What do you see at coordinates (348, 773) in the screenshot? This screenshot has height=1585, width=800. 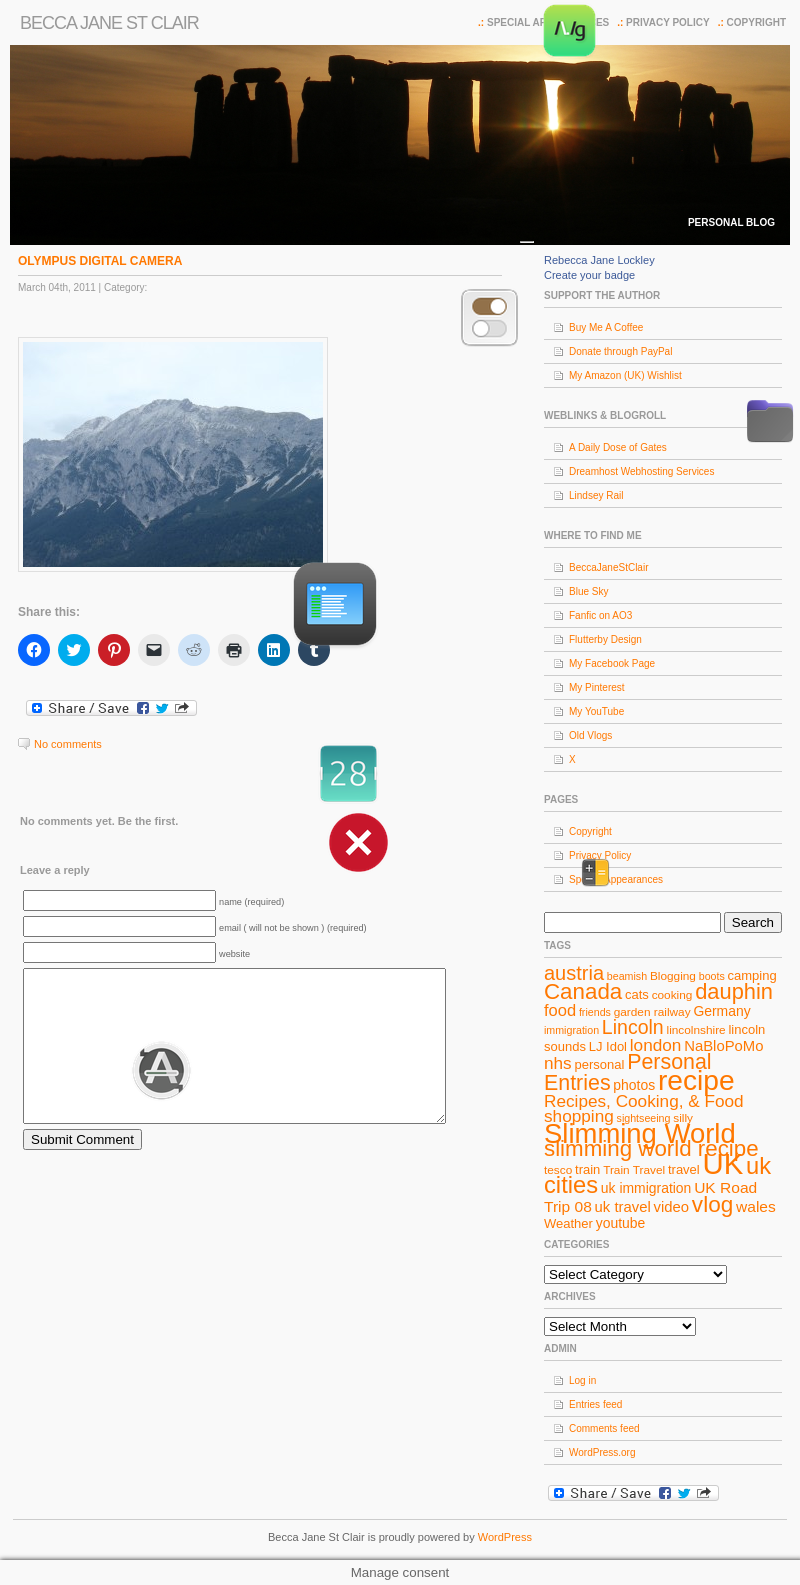 I see `open the calendar app` at bounding box center [348, 773].